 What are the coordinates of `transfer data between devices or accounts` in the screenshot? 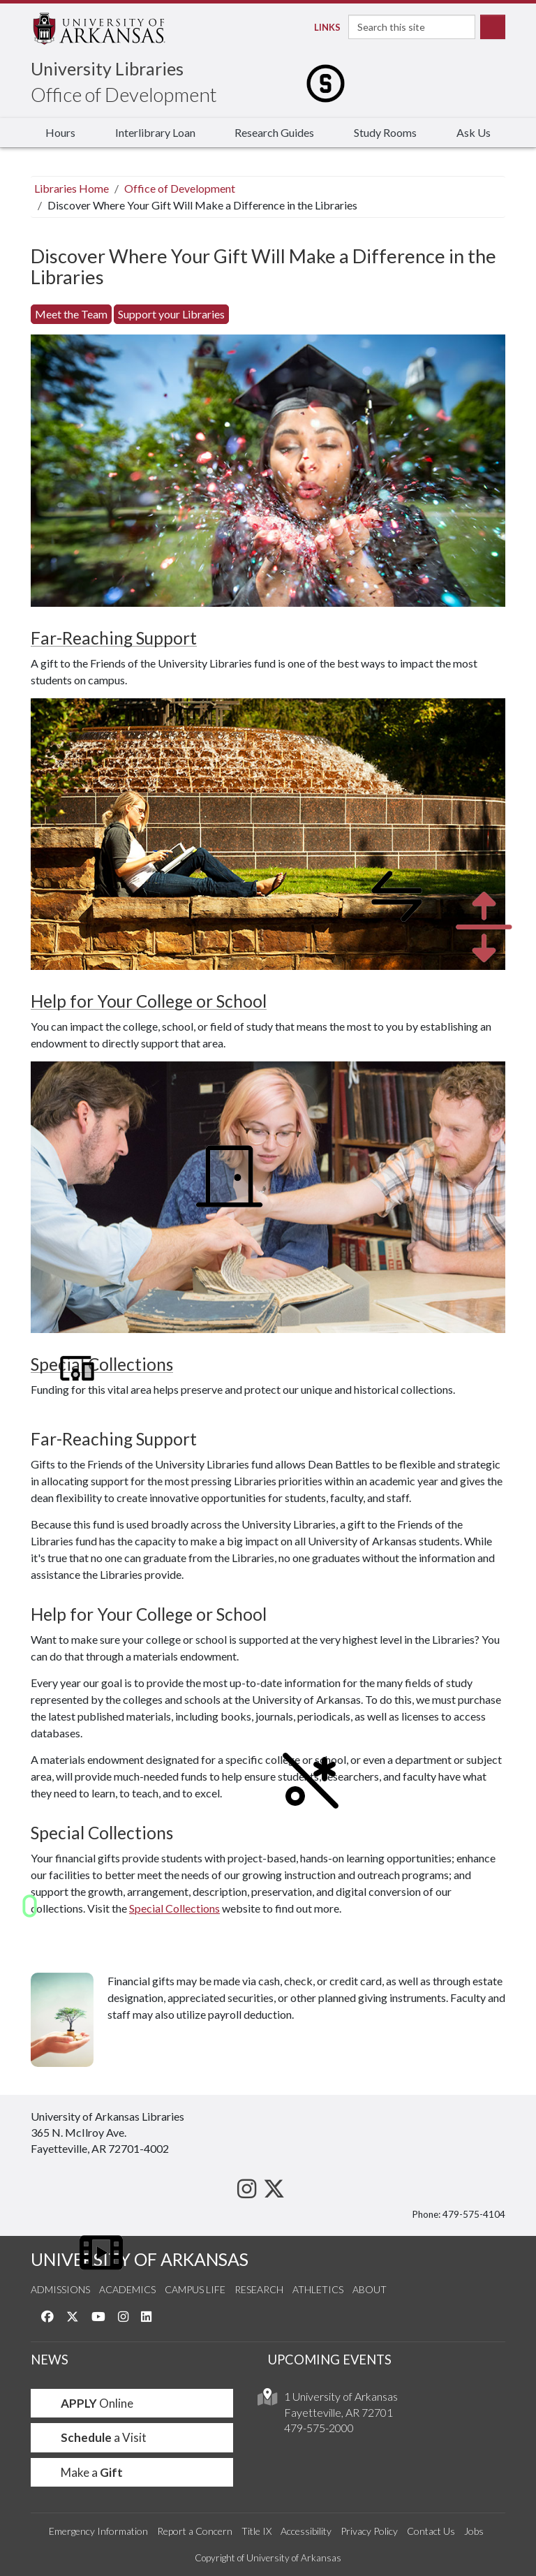 It's located at (396, 896).